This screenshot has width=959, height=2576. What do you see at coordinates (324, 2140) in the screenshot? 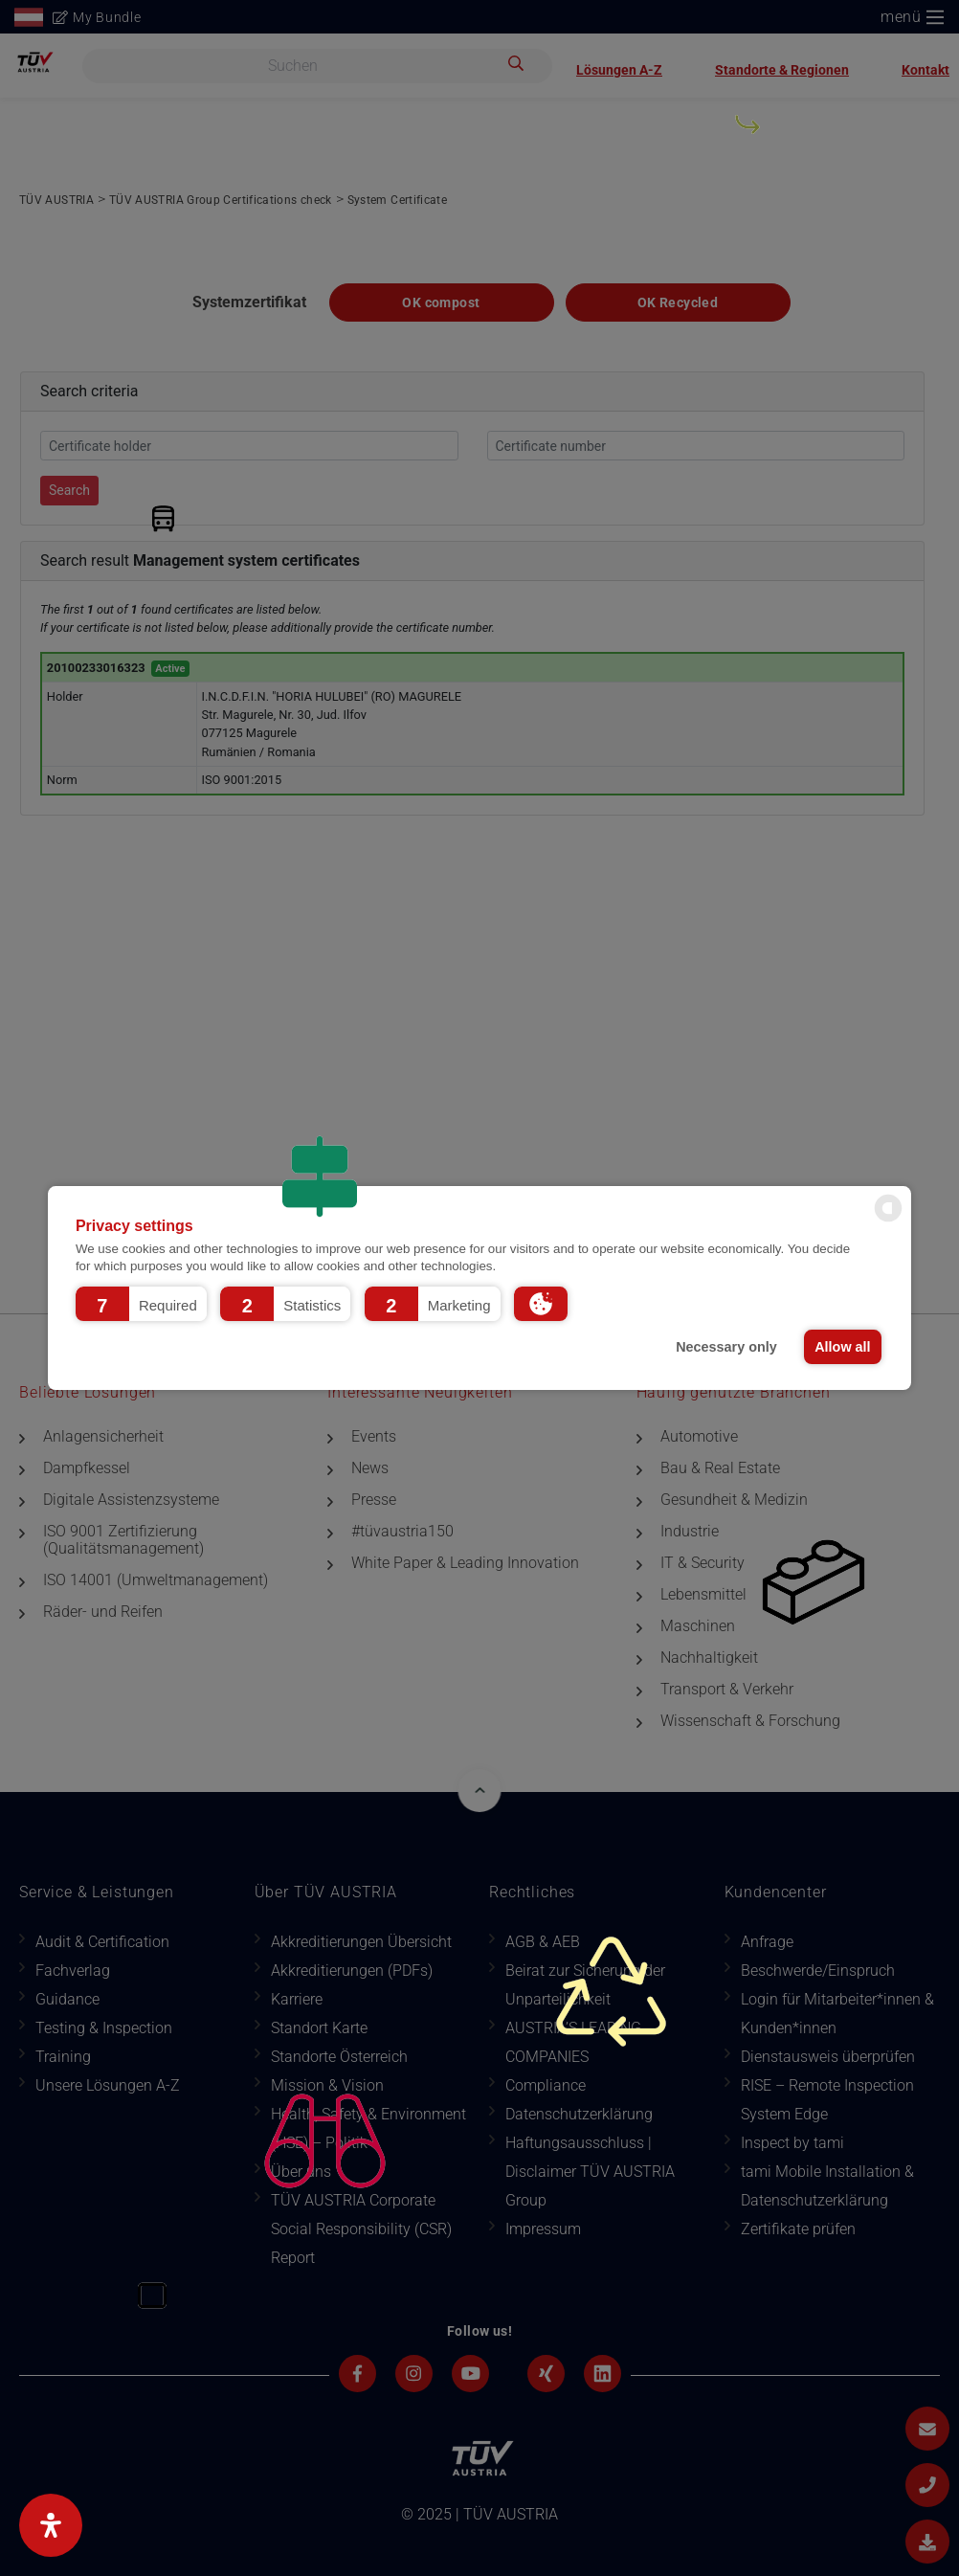
I see `search or explore content` at bounding box center [324, 2140].